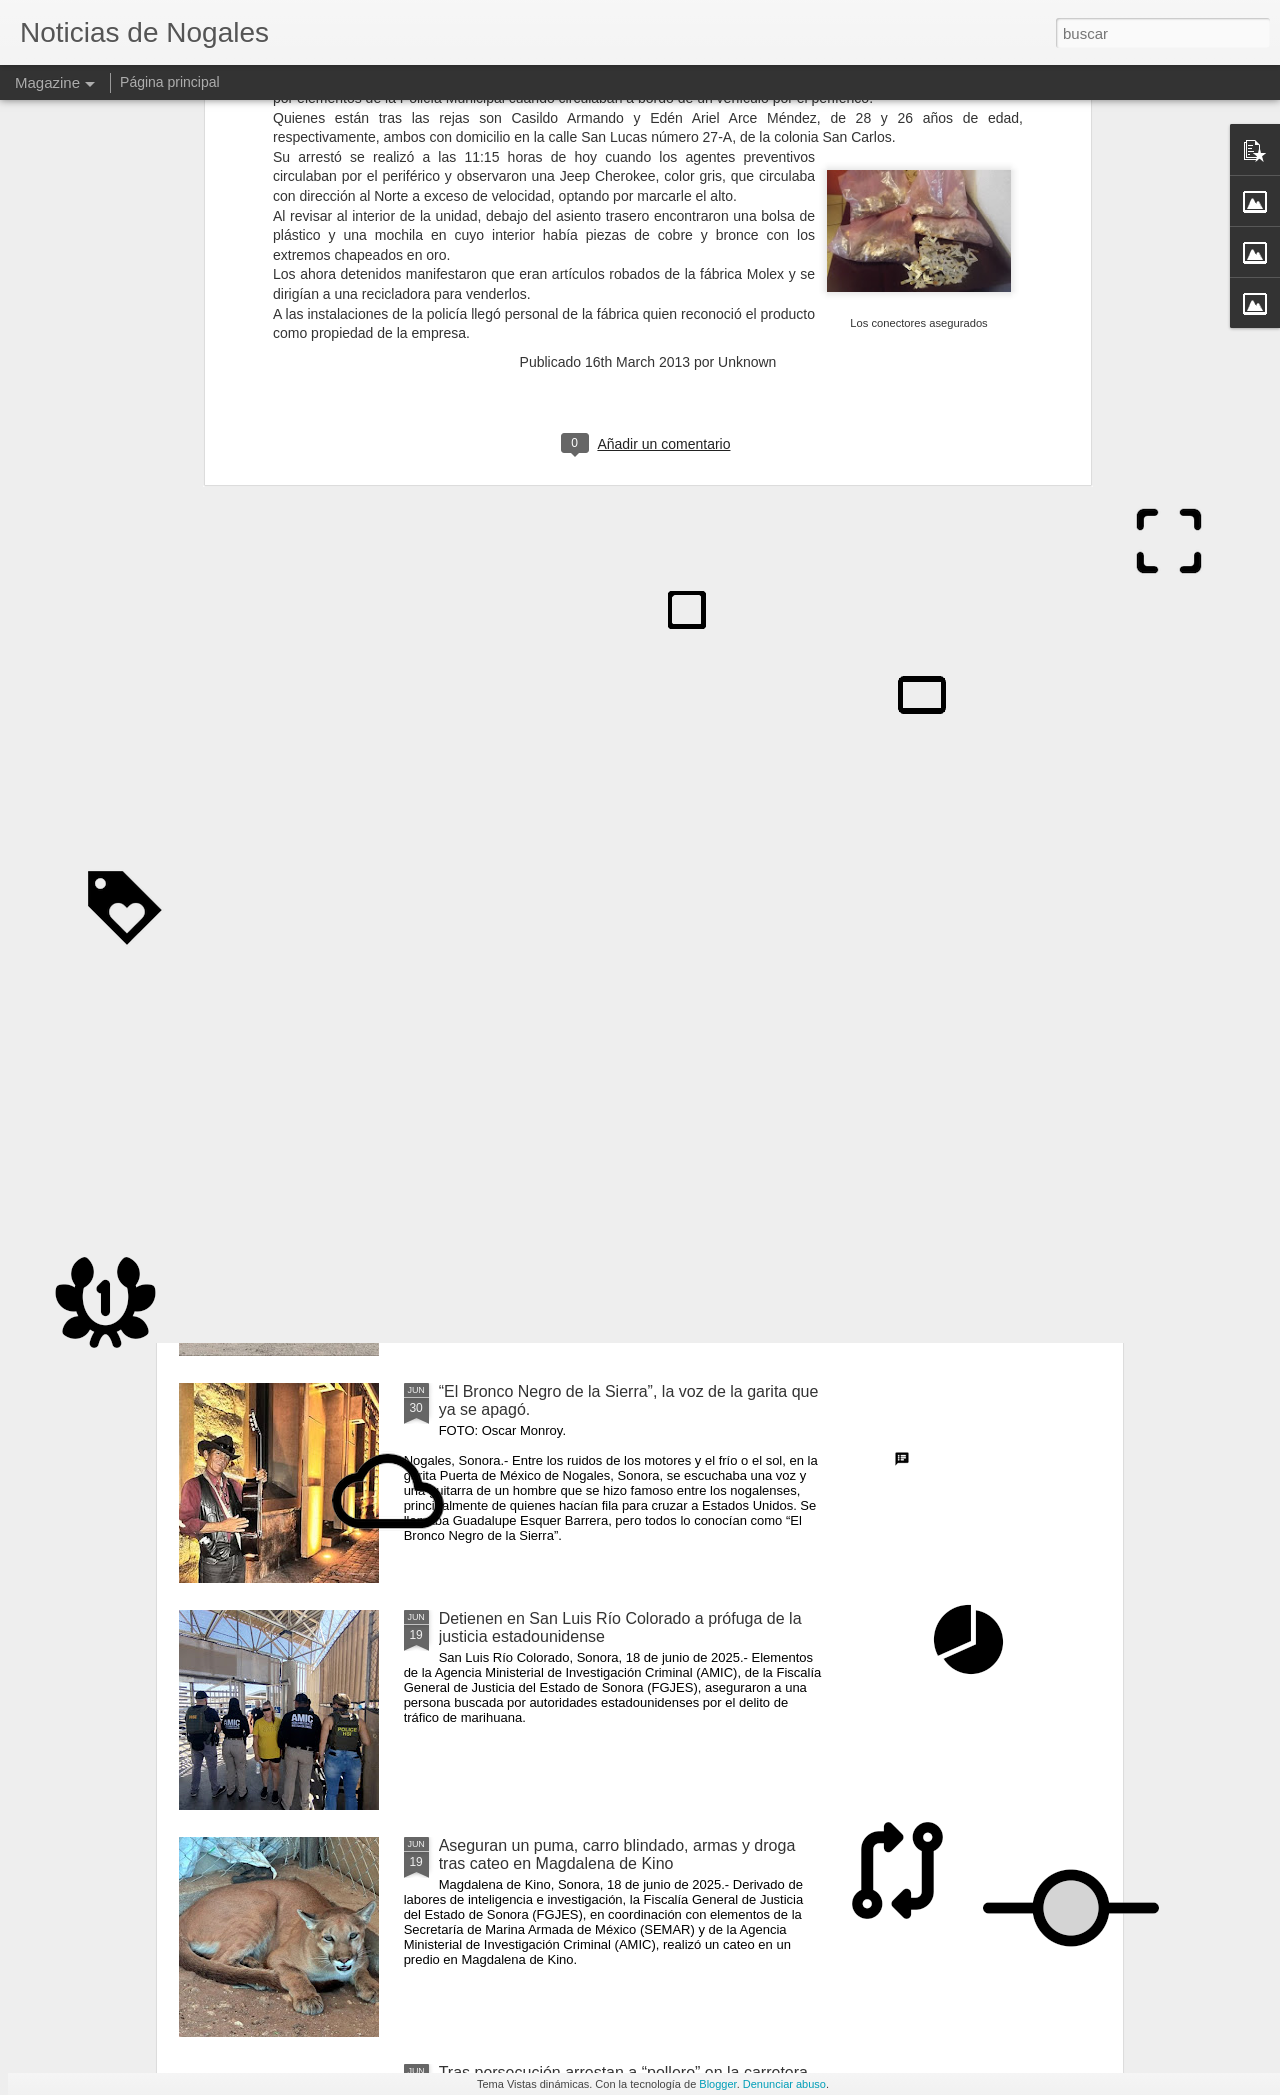  I want to click on crop image to landscape orientation, so click(922, 695).